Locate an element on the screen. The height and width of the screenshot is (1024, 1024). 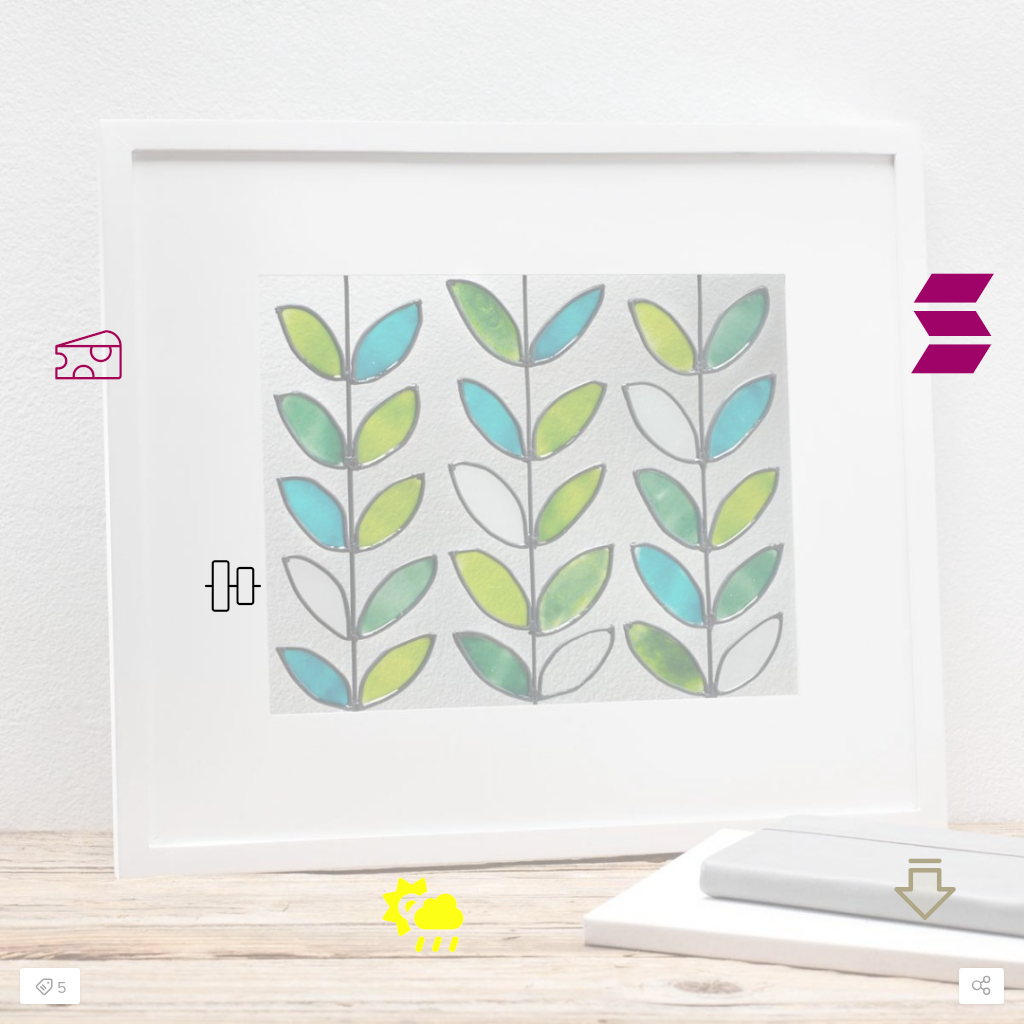
current weather conditions with mixed sun and rain is located at coordinates (423, 916).